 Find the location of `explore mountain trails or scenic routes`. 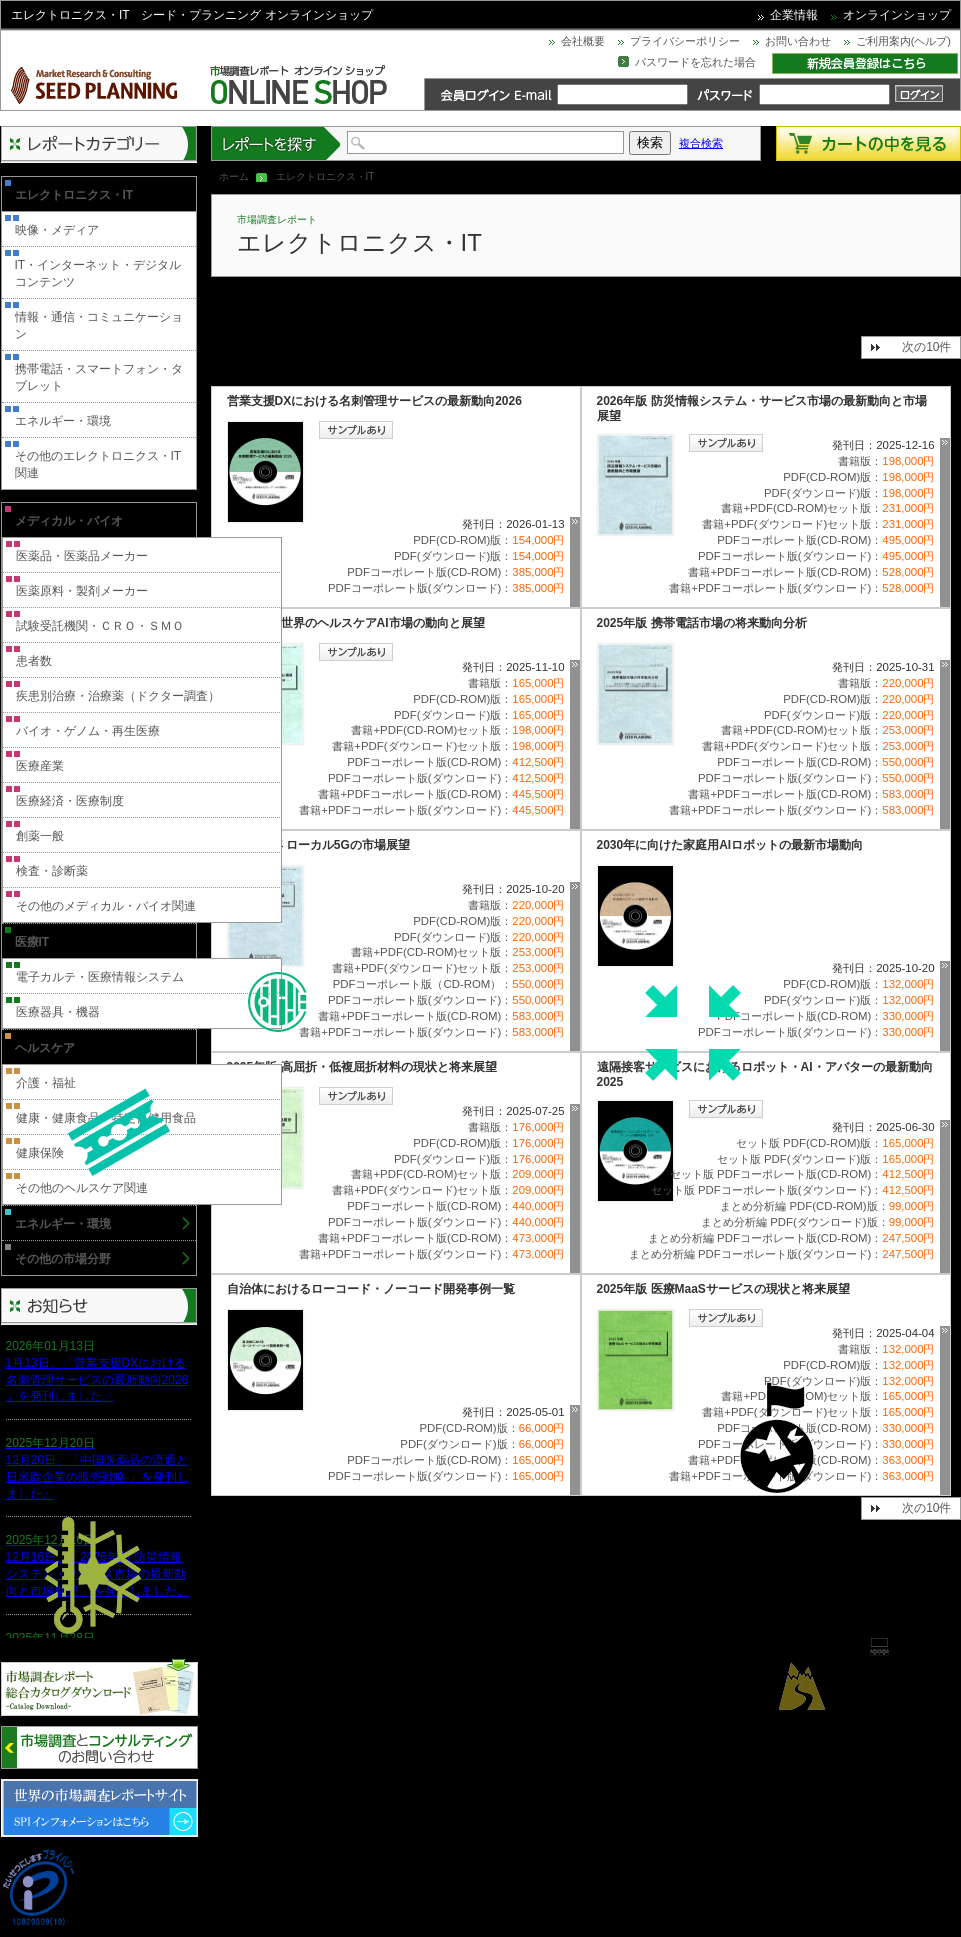

explore mountain trails or scenic routes is located at coordinates (802, 1686).